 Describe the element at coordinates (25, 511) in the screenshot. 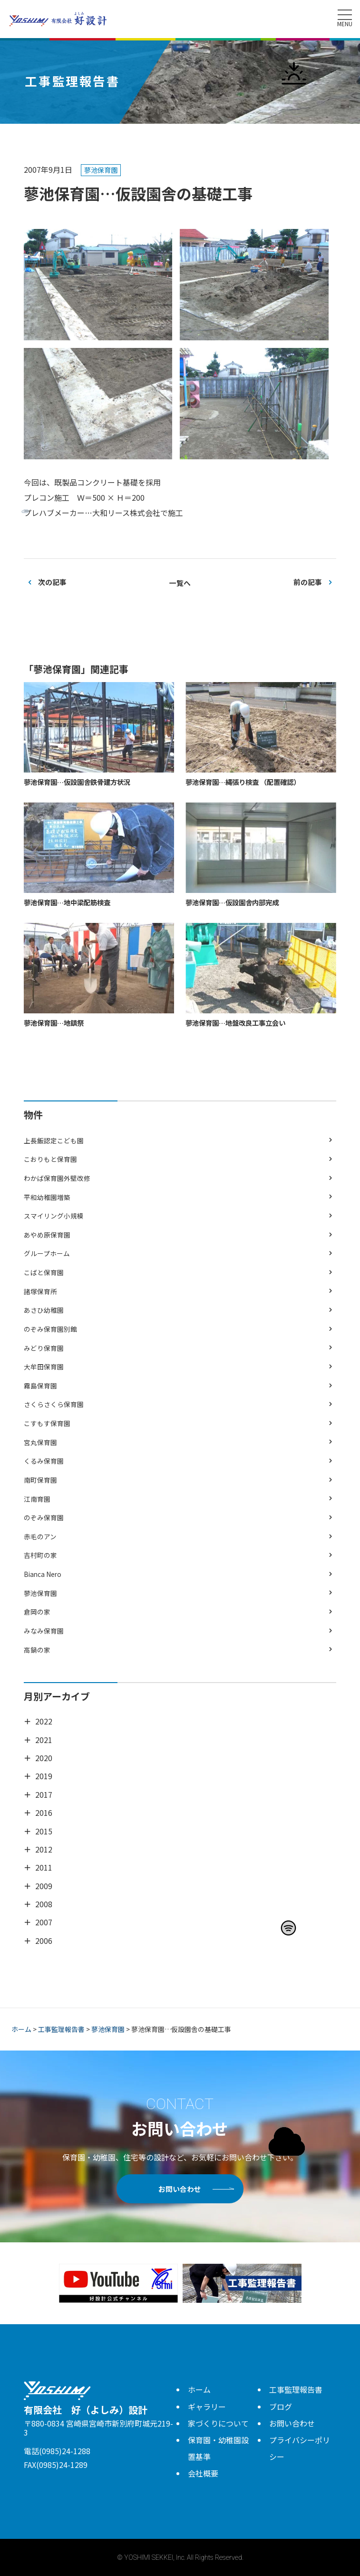

I see `attach a file to your message` at that location.